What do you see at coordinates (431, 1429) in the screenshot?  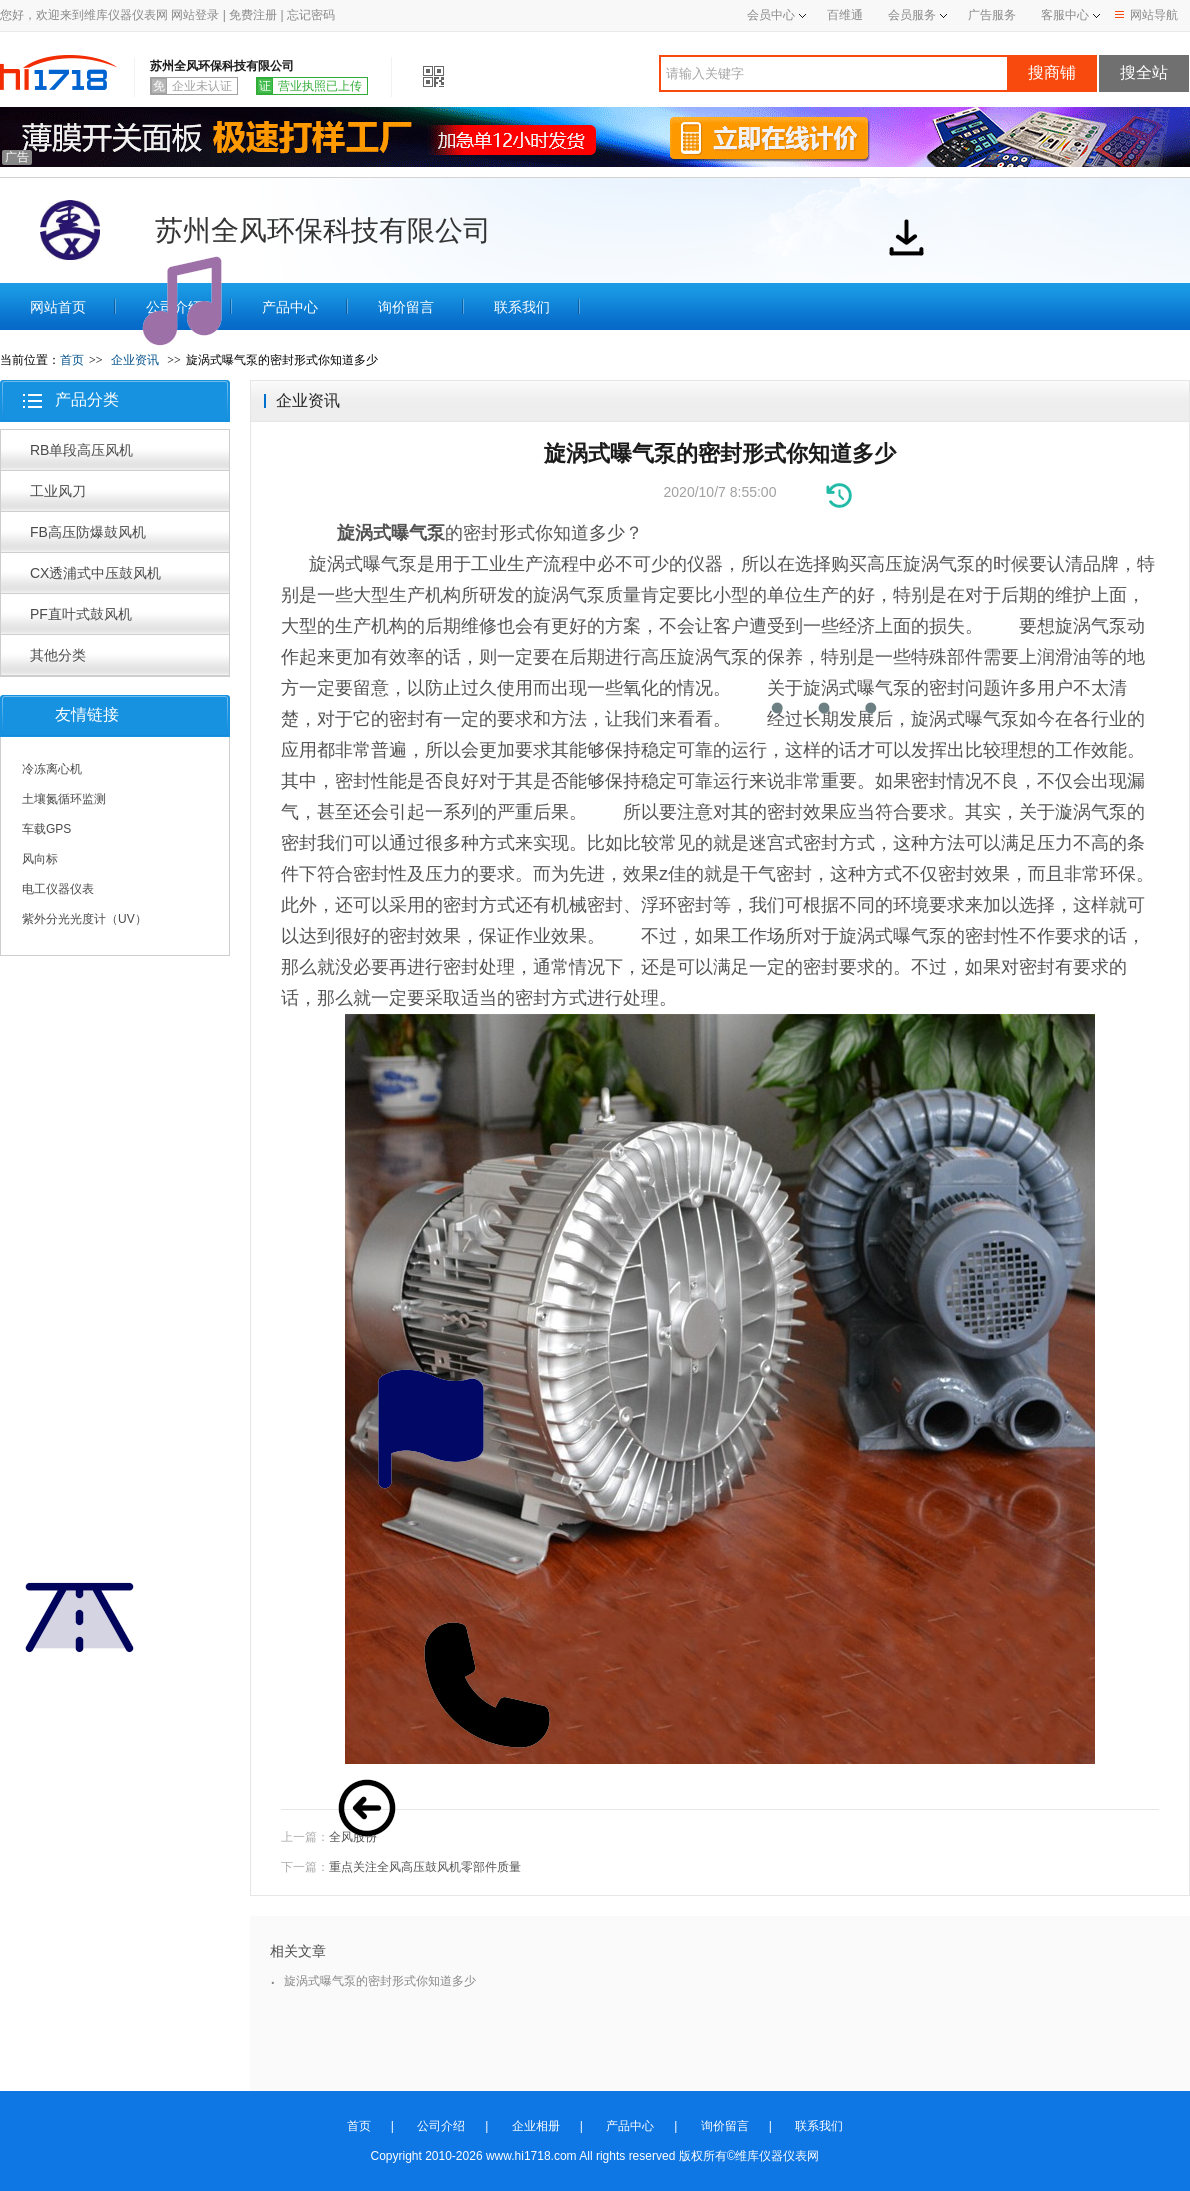 I see `flag or bookmark this item` at bounding box center [431, 1429].